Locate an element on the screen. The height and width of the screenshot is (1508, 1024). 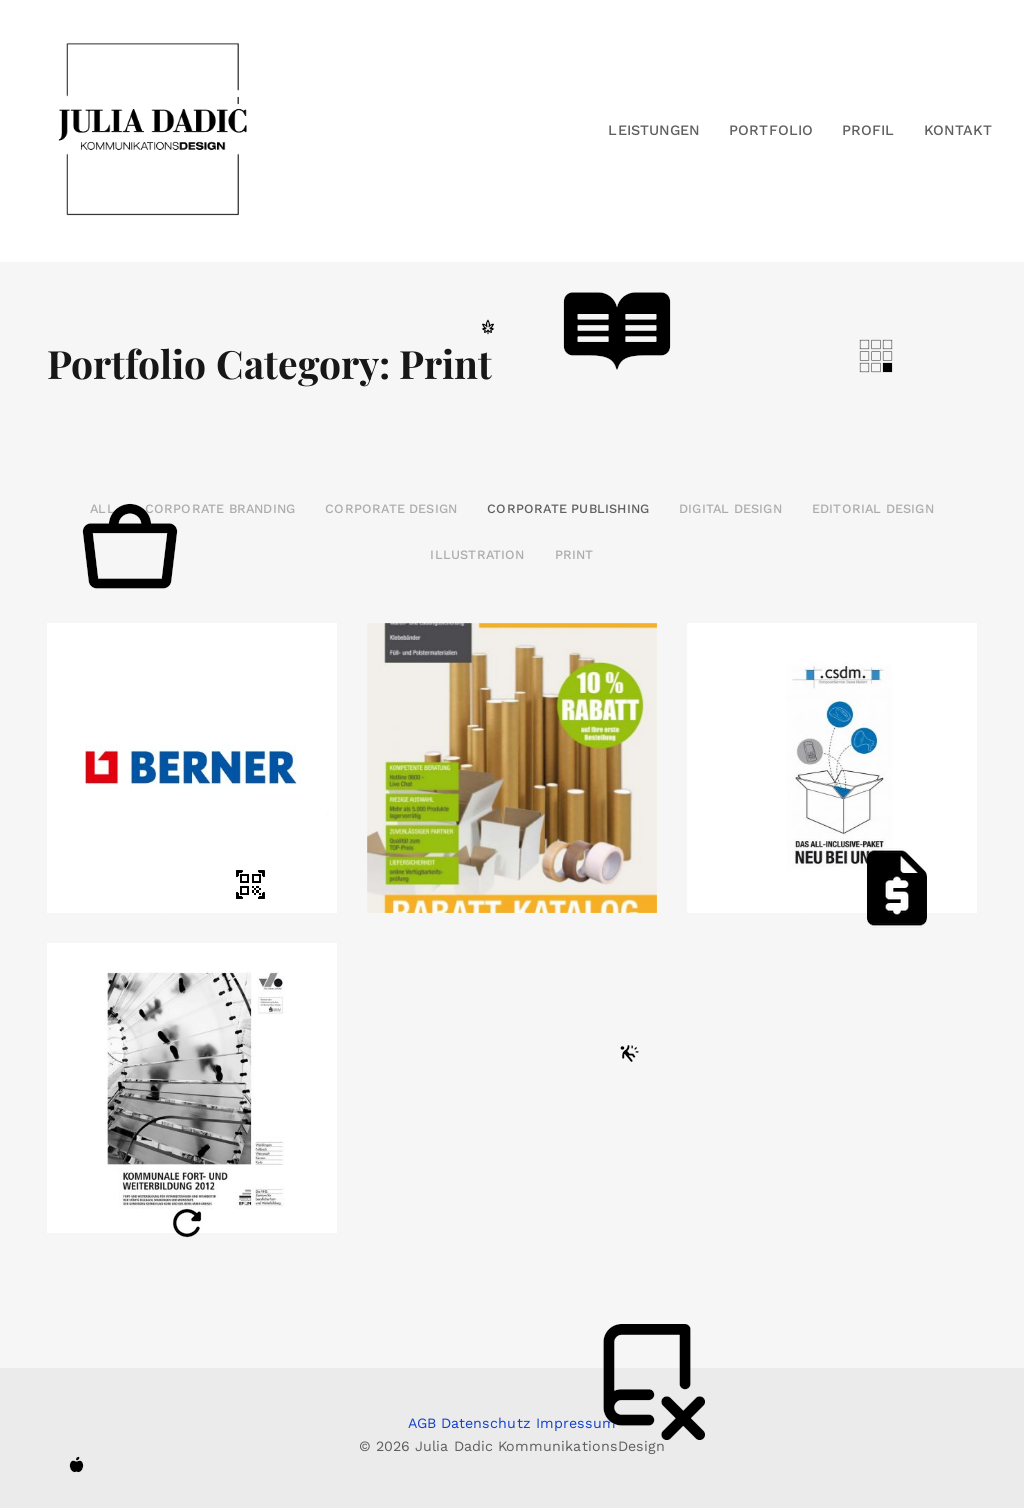
indicates cannabis-related content or products is located at coordinates (488, 327).